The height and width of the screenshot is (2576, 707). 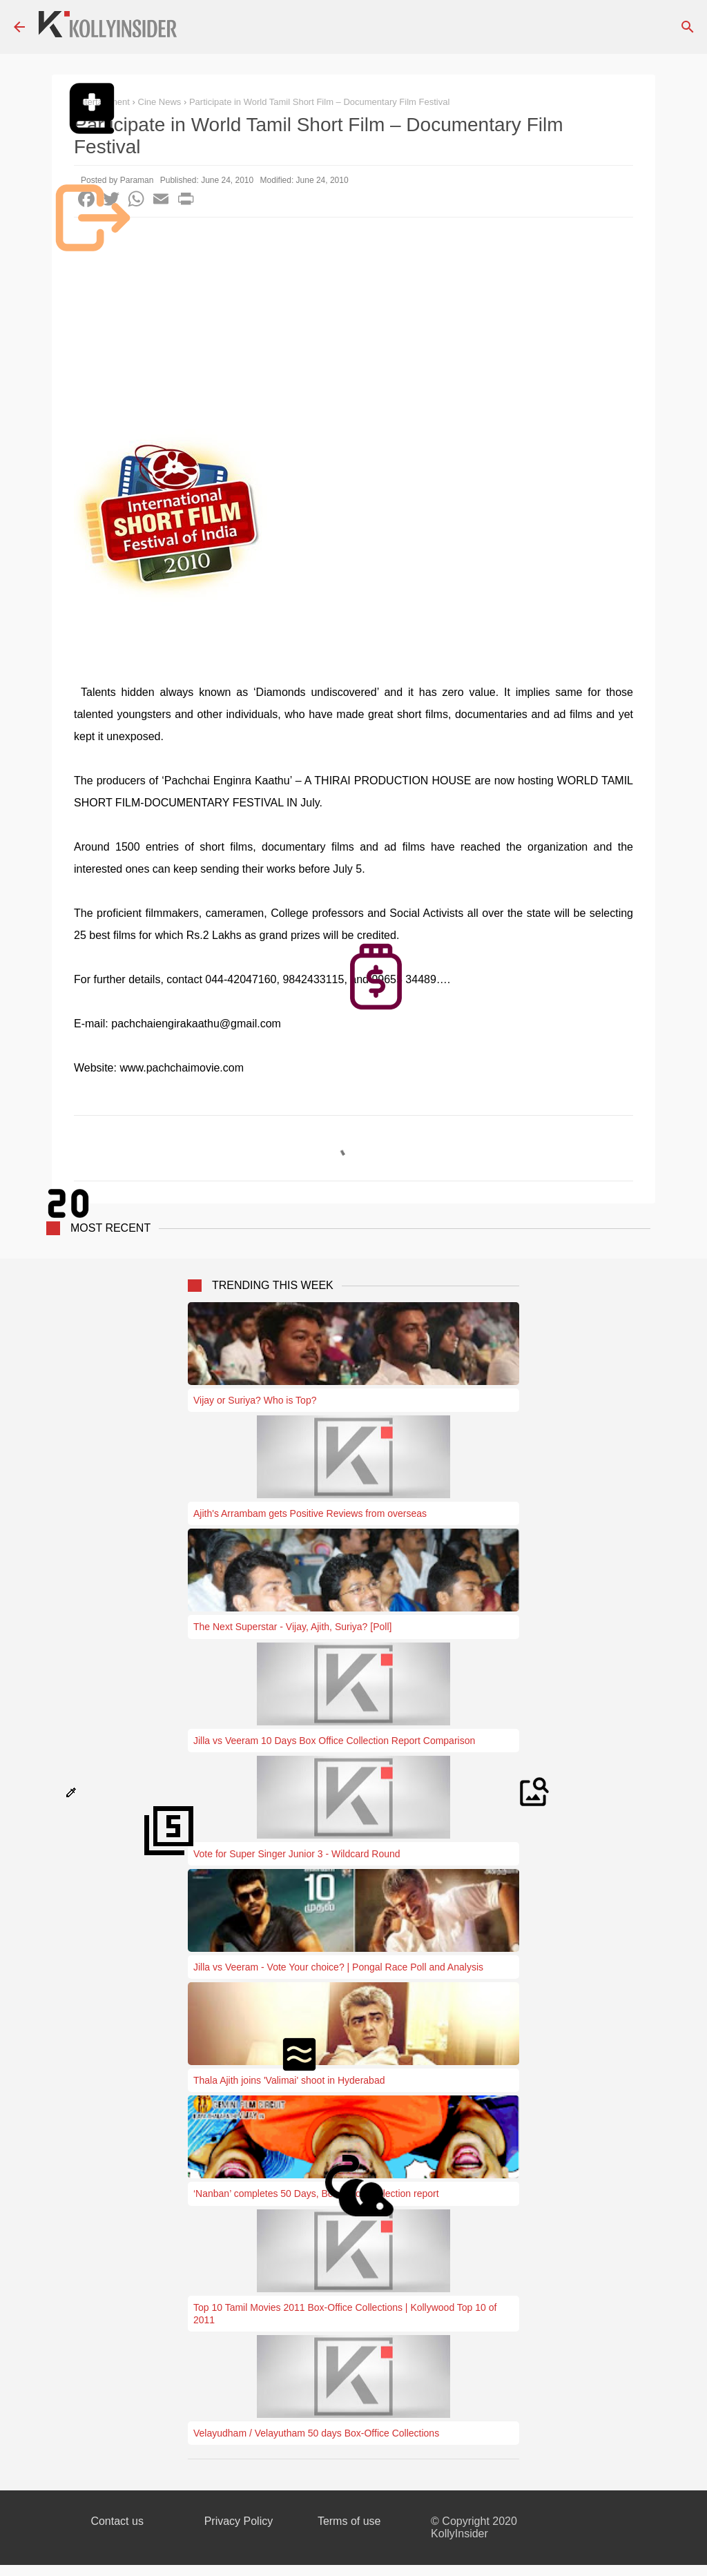 I want to click on indicates 20 items or notifications, so click(x=68, y=1203).